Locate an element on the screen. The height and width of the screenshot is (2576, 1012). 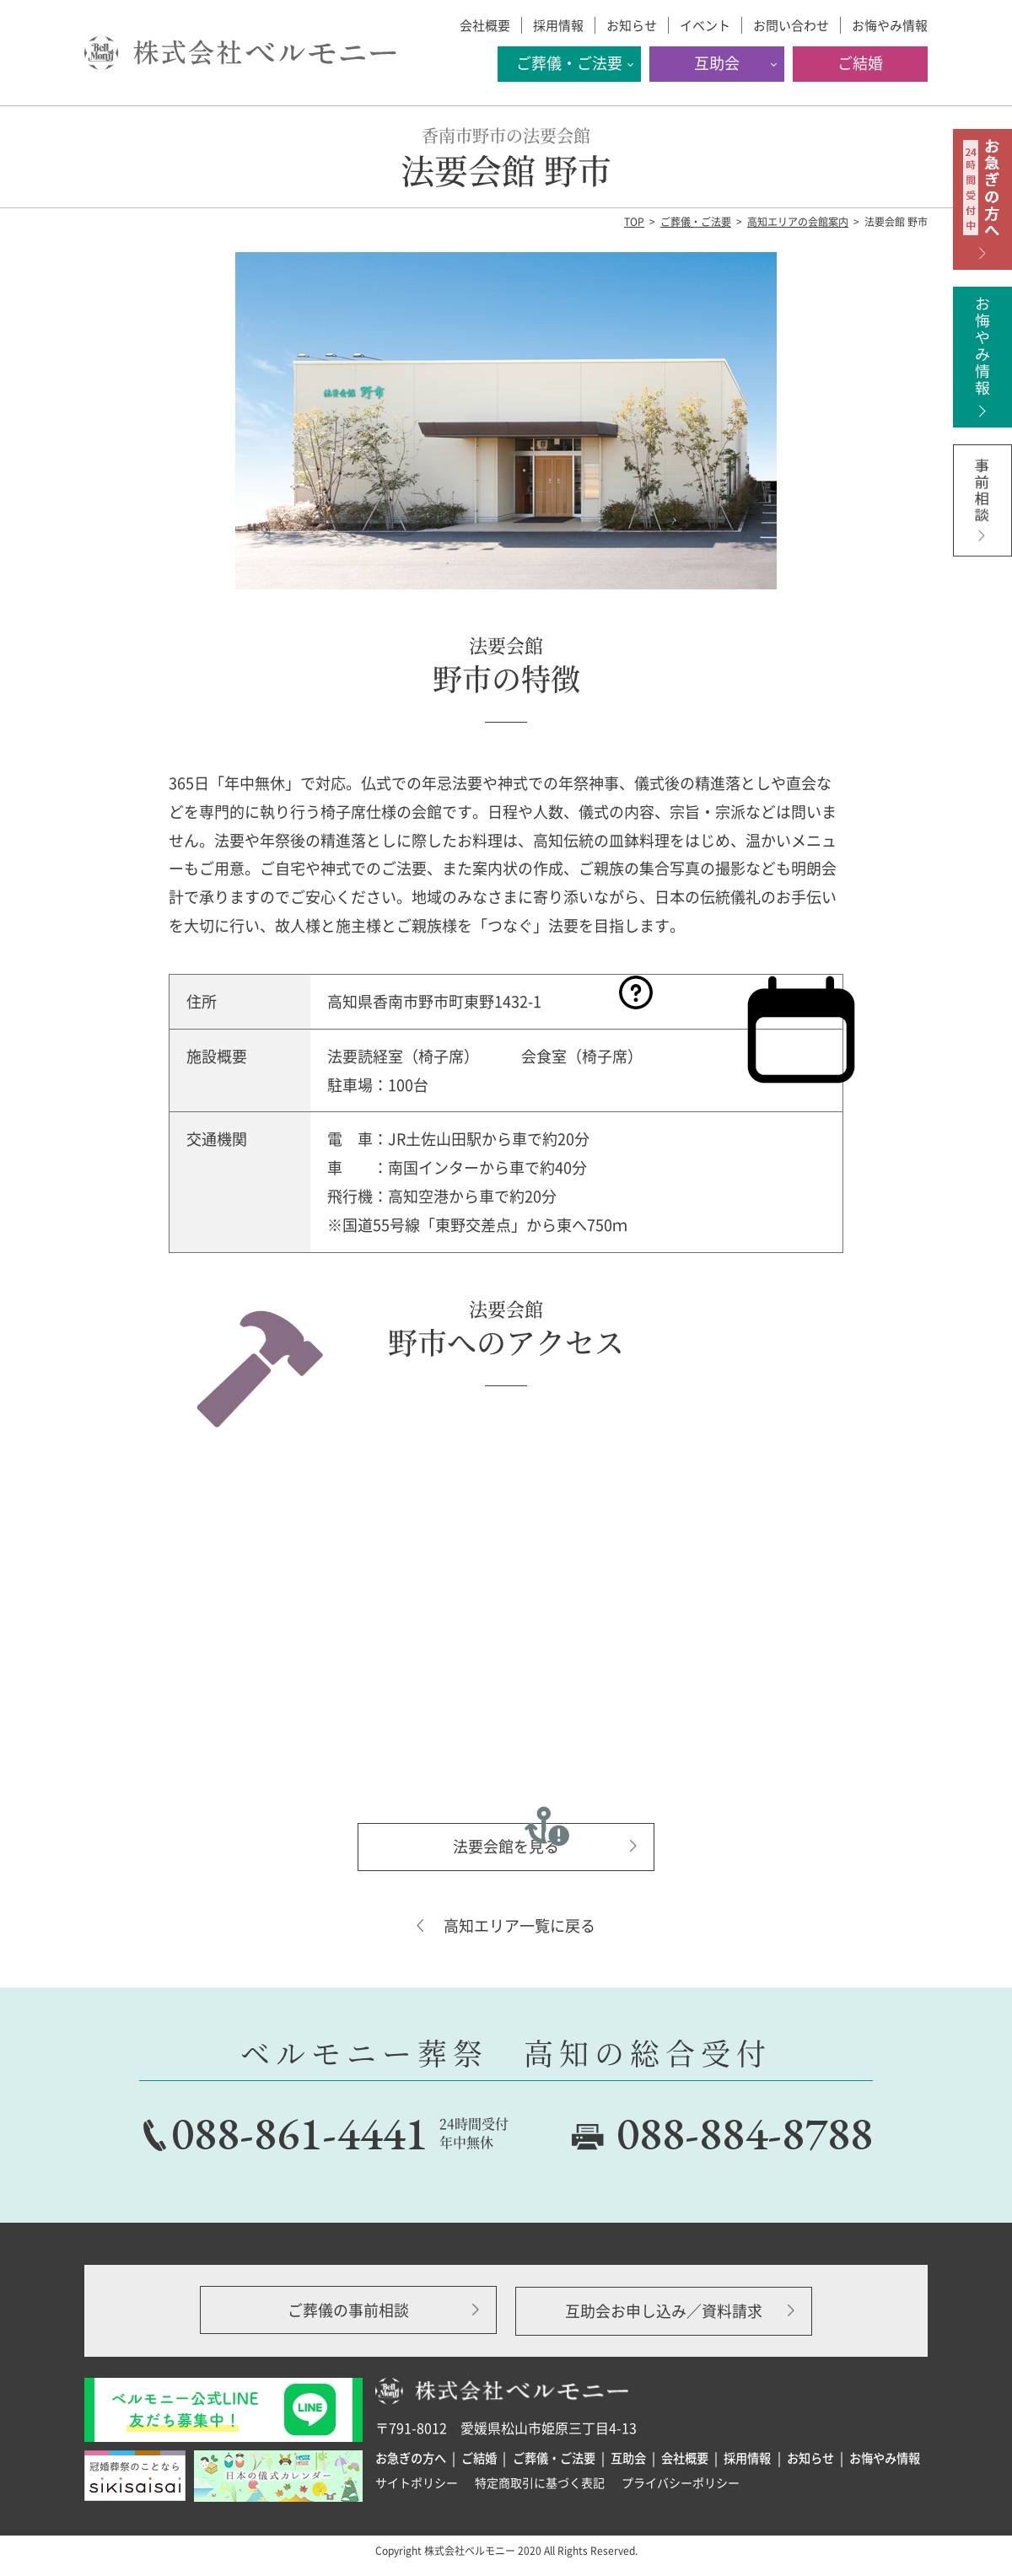
access tools or settings is located at coordinates (260, 1368).